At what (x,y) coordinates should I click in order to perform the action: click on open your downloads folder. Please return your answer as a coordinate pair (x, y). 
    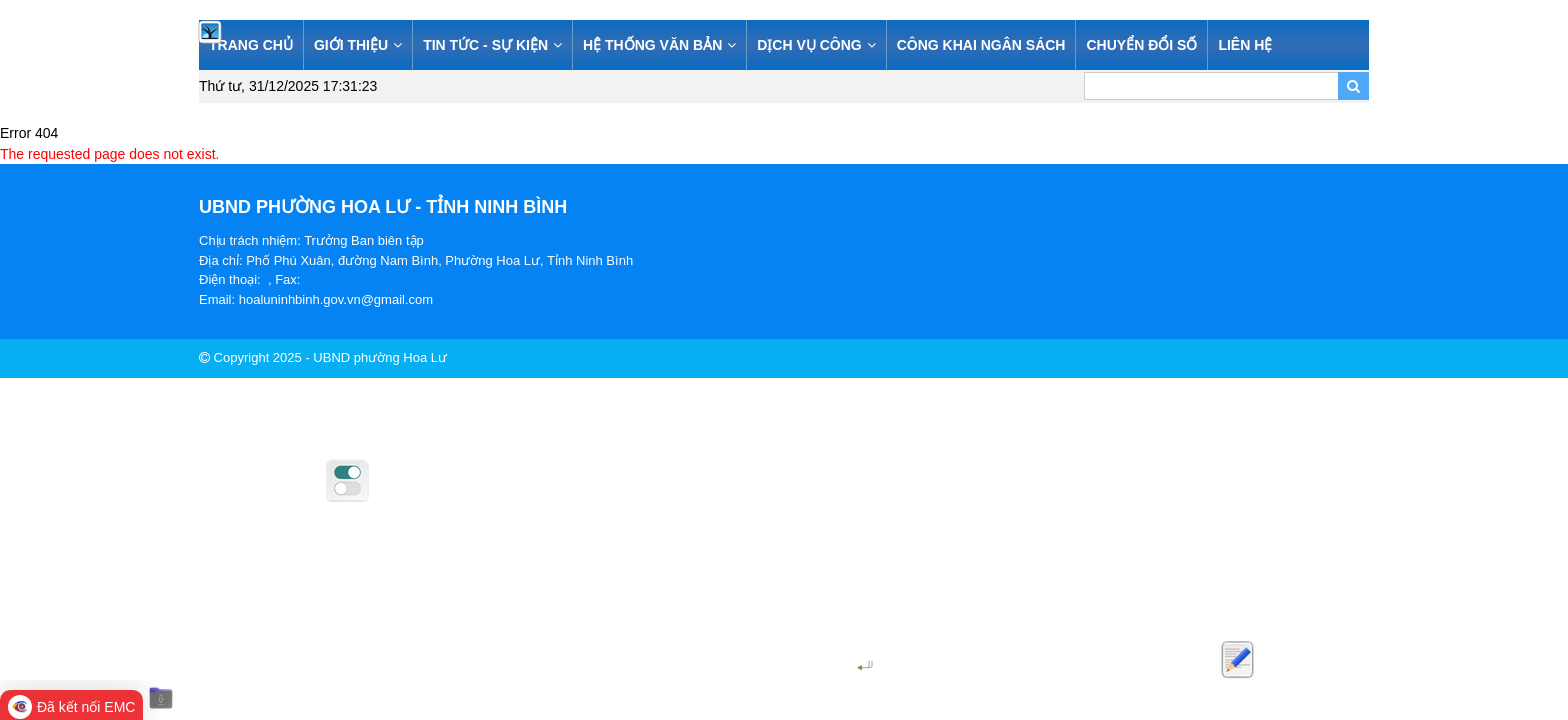
    Looking at the image, I should click on (161, 698).